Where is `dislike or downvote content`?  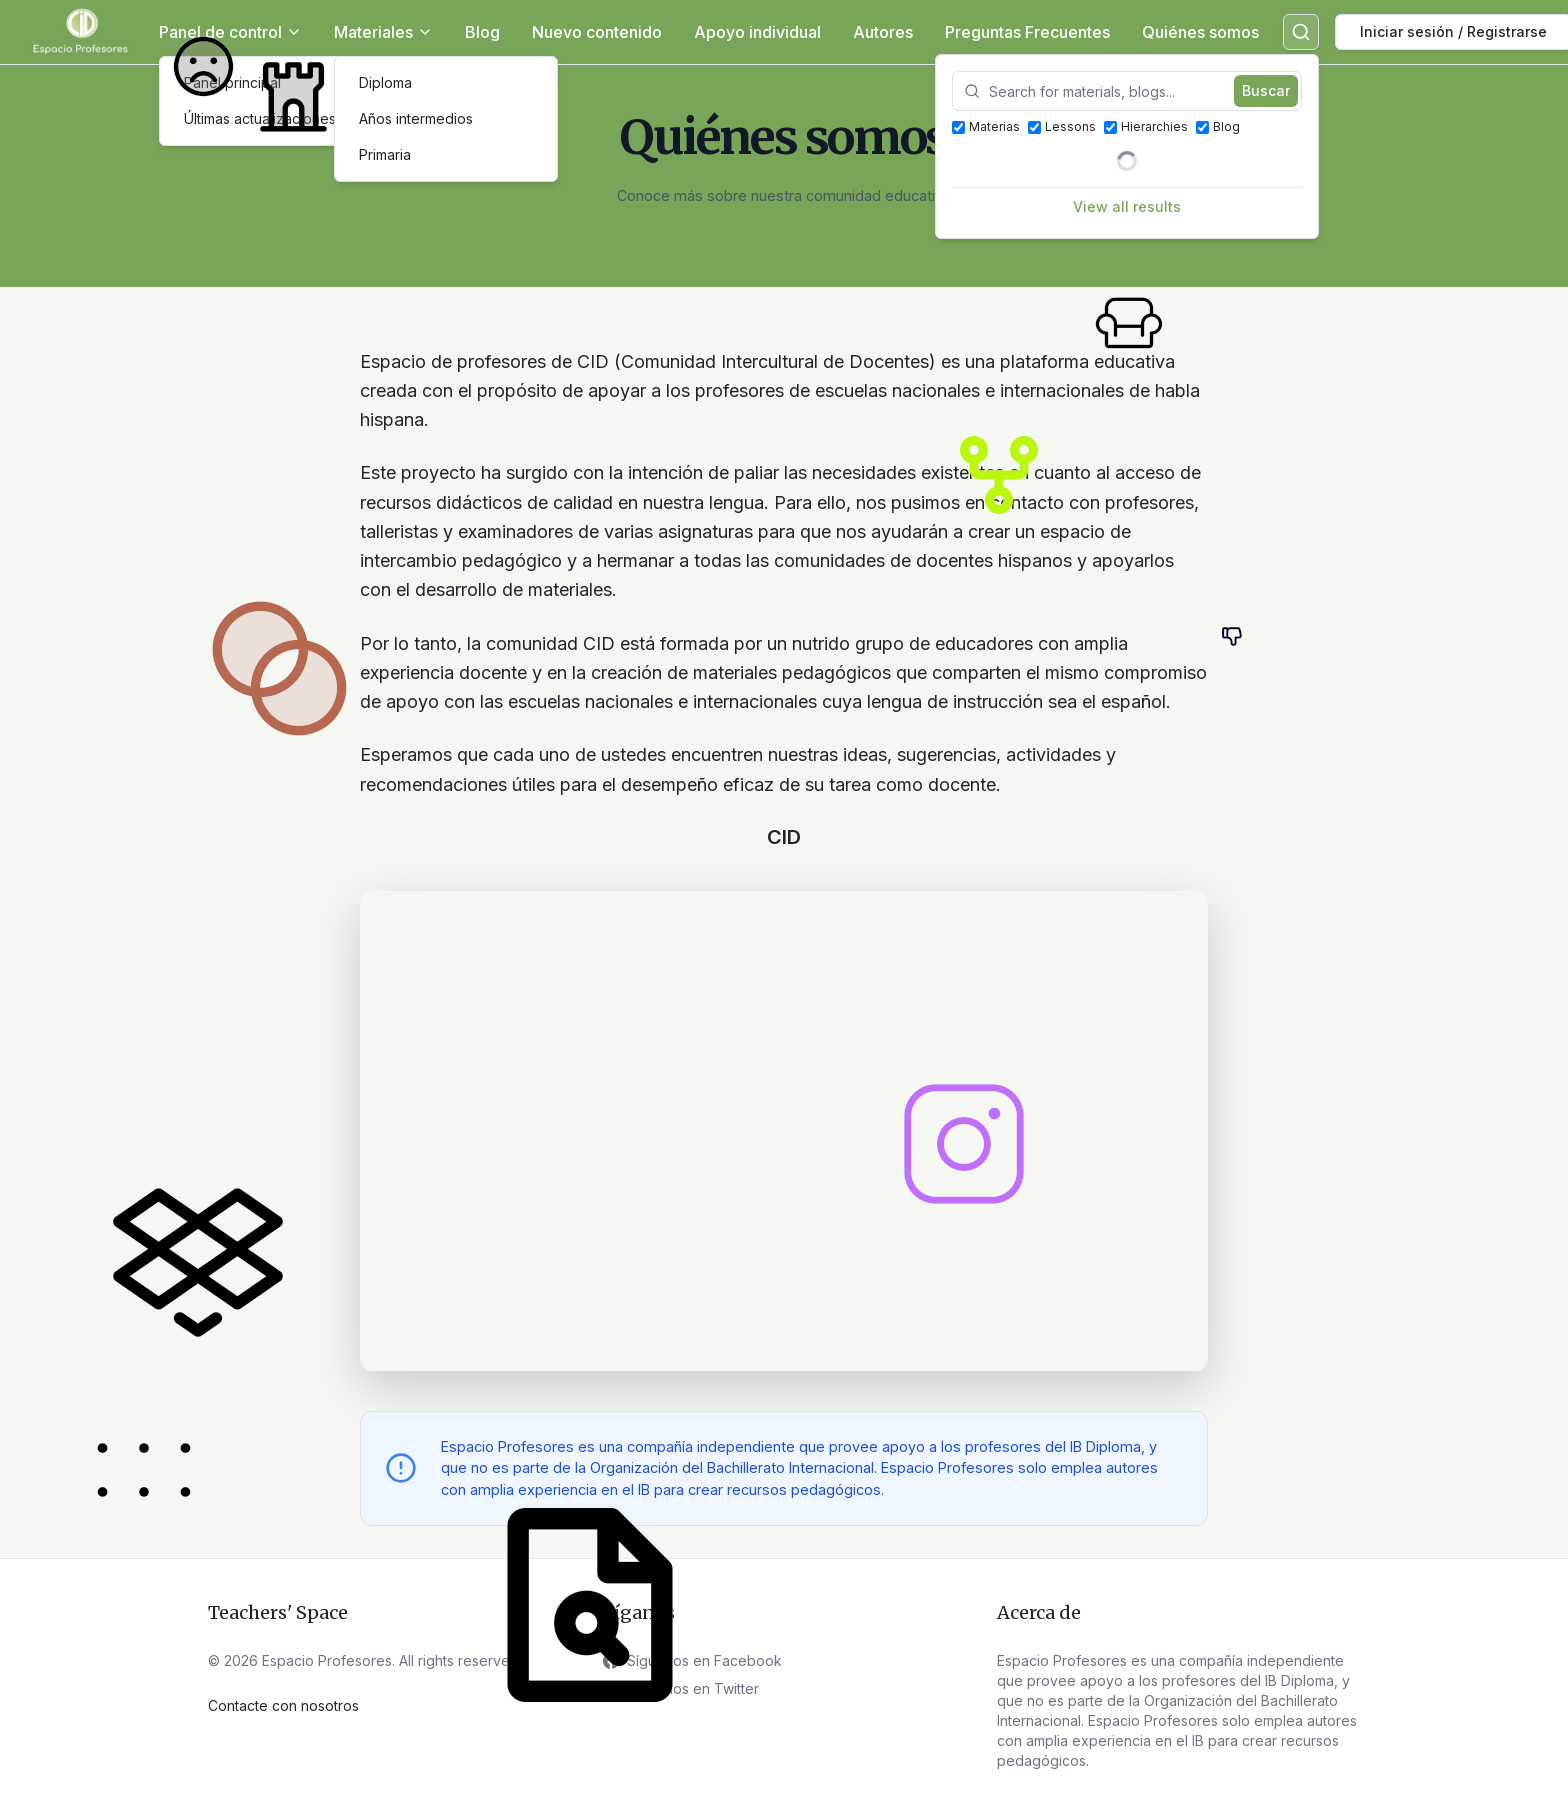 dislike or downvote content is located at coordinates (1232, 636).